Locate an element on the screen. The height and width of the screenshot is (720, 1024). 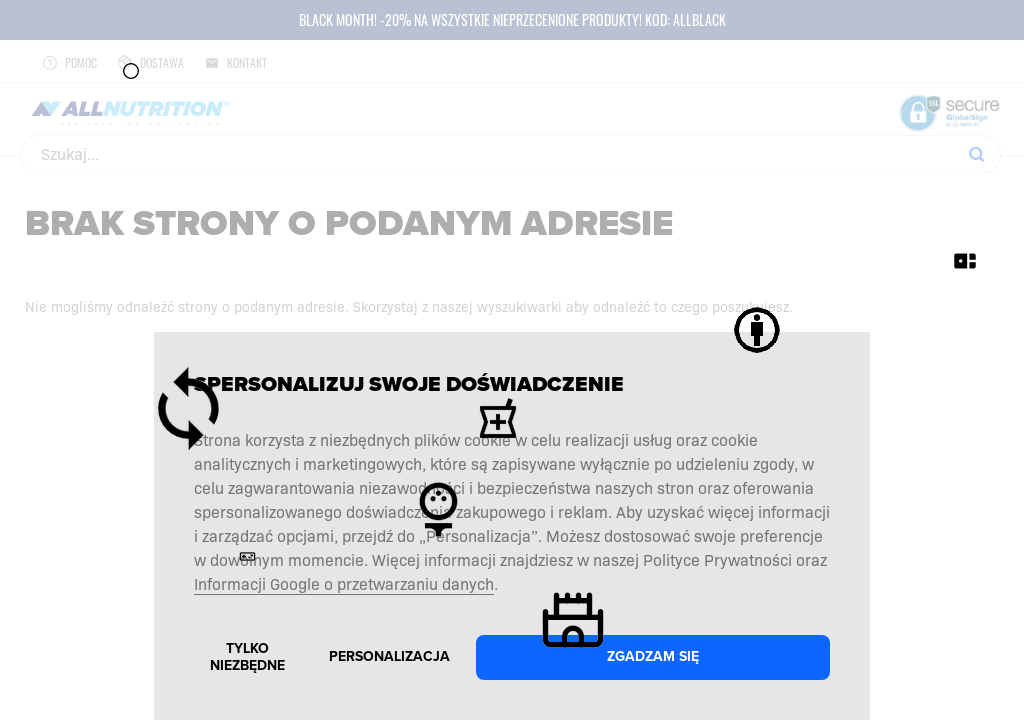
access games or gaming features is located at coordinates (247, 556).